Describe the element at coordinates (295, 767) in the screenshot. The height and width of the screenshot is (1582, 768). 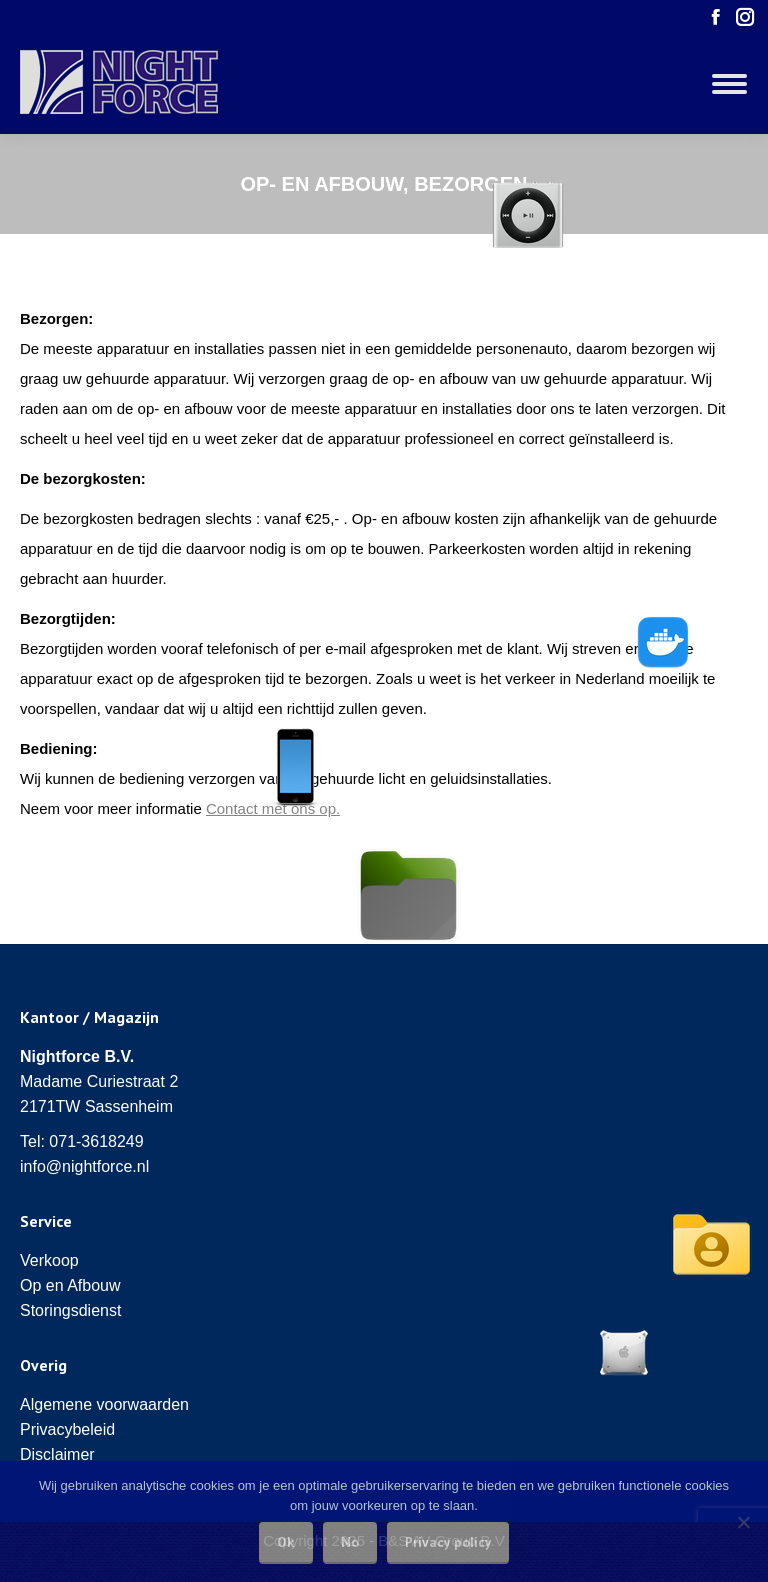
I see `indicates a connected iPhone 5c device` at that location.